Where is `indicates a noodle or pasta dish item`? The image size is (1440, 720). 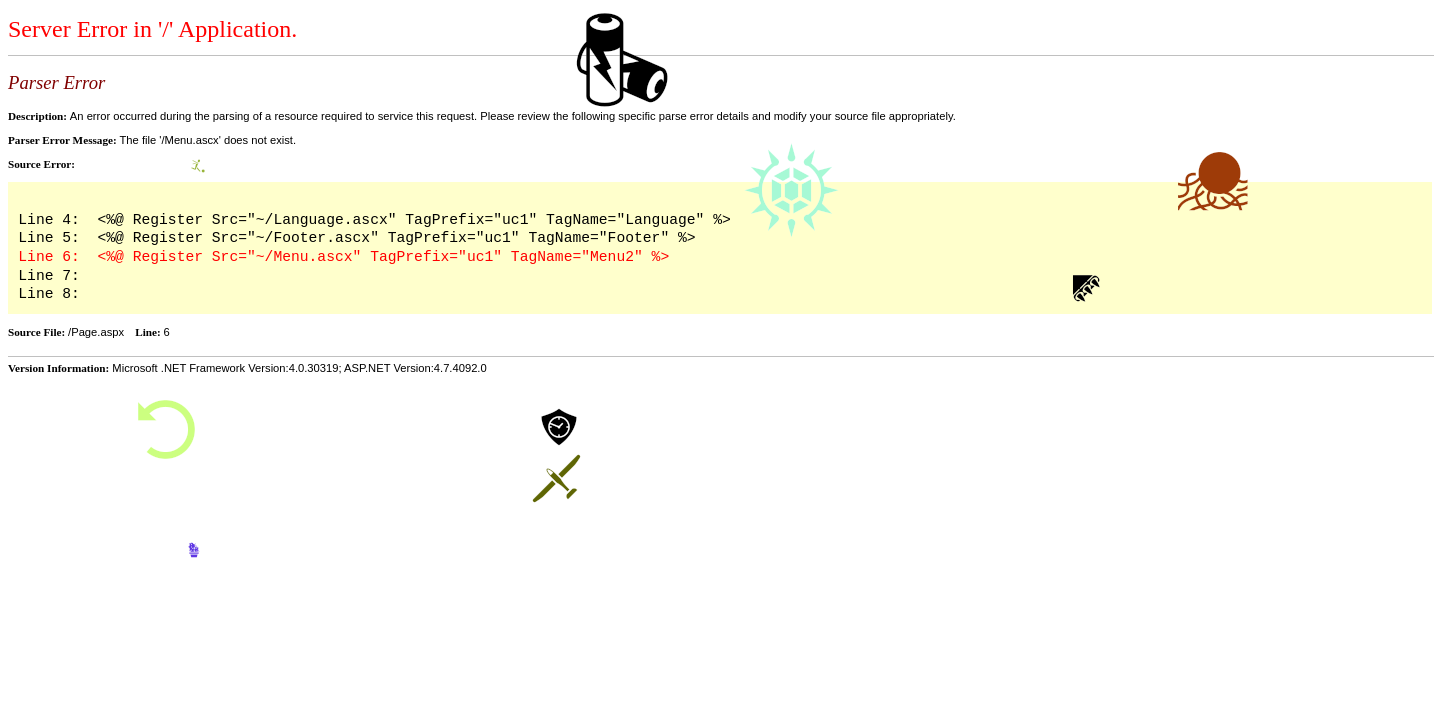 indicates a noodle or pasta dish item is located at coordinates (1212, 175).